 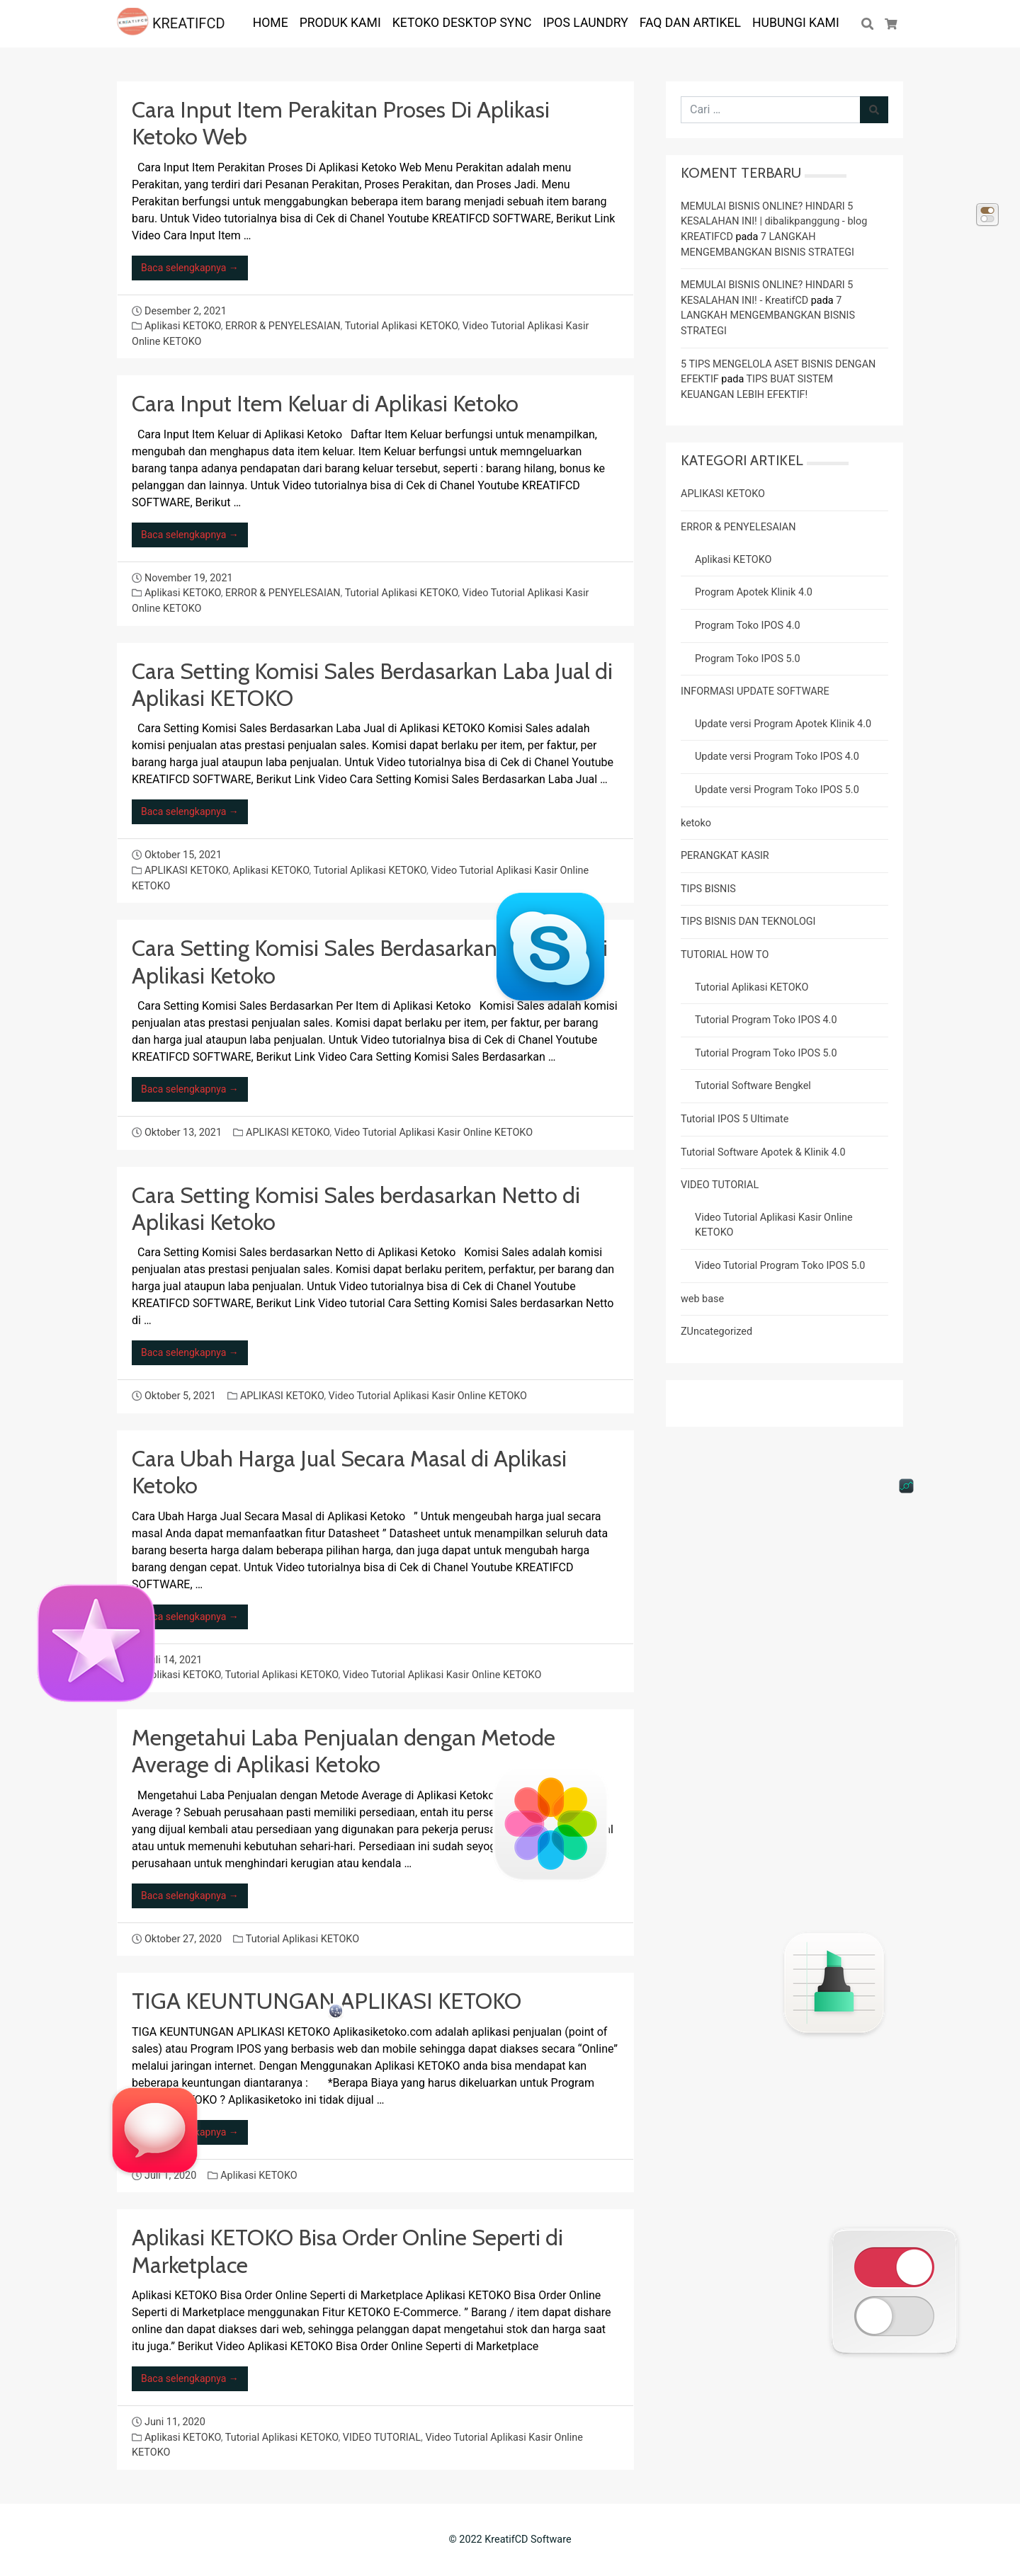 What do you see at coordinates (154, 2130) in the screenshot?
I see `open empathy messaging app` at bounding box center [154, 2130].